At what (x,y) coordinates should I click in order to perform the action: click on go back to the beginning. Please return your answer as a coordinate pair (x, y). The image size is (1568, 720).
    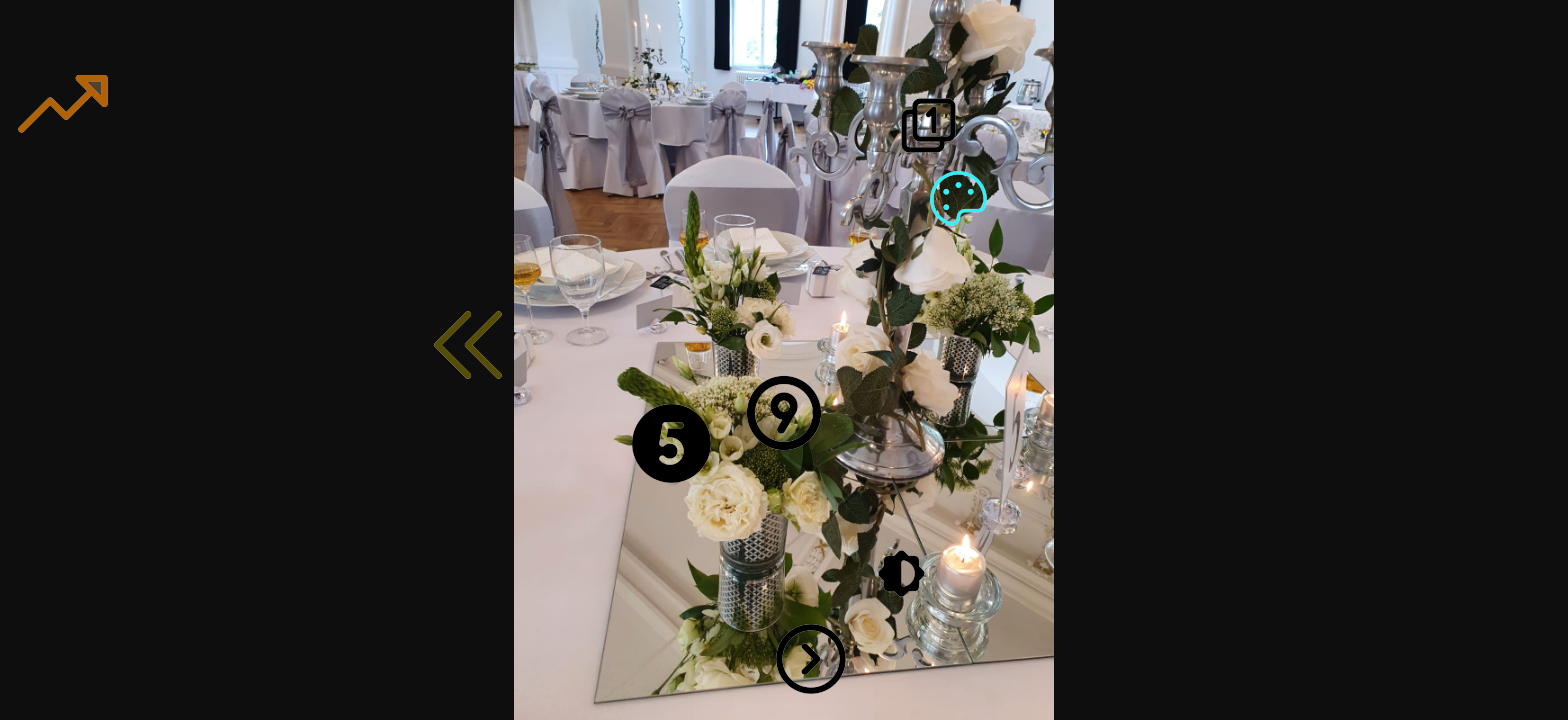
    Looking at the image, I should click on (471, 345).